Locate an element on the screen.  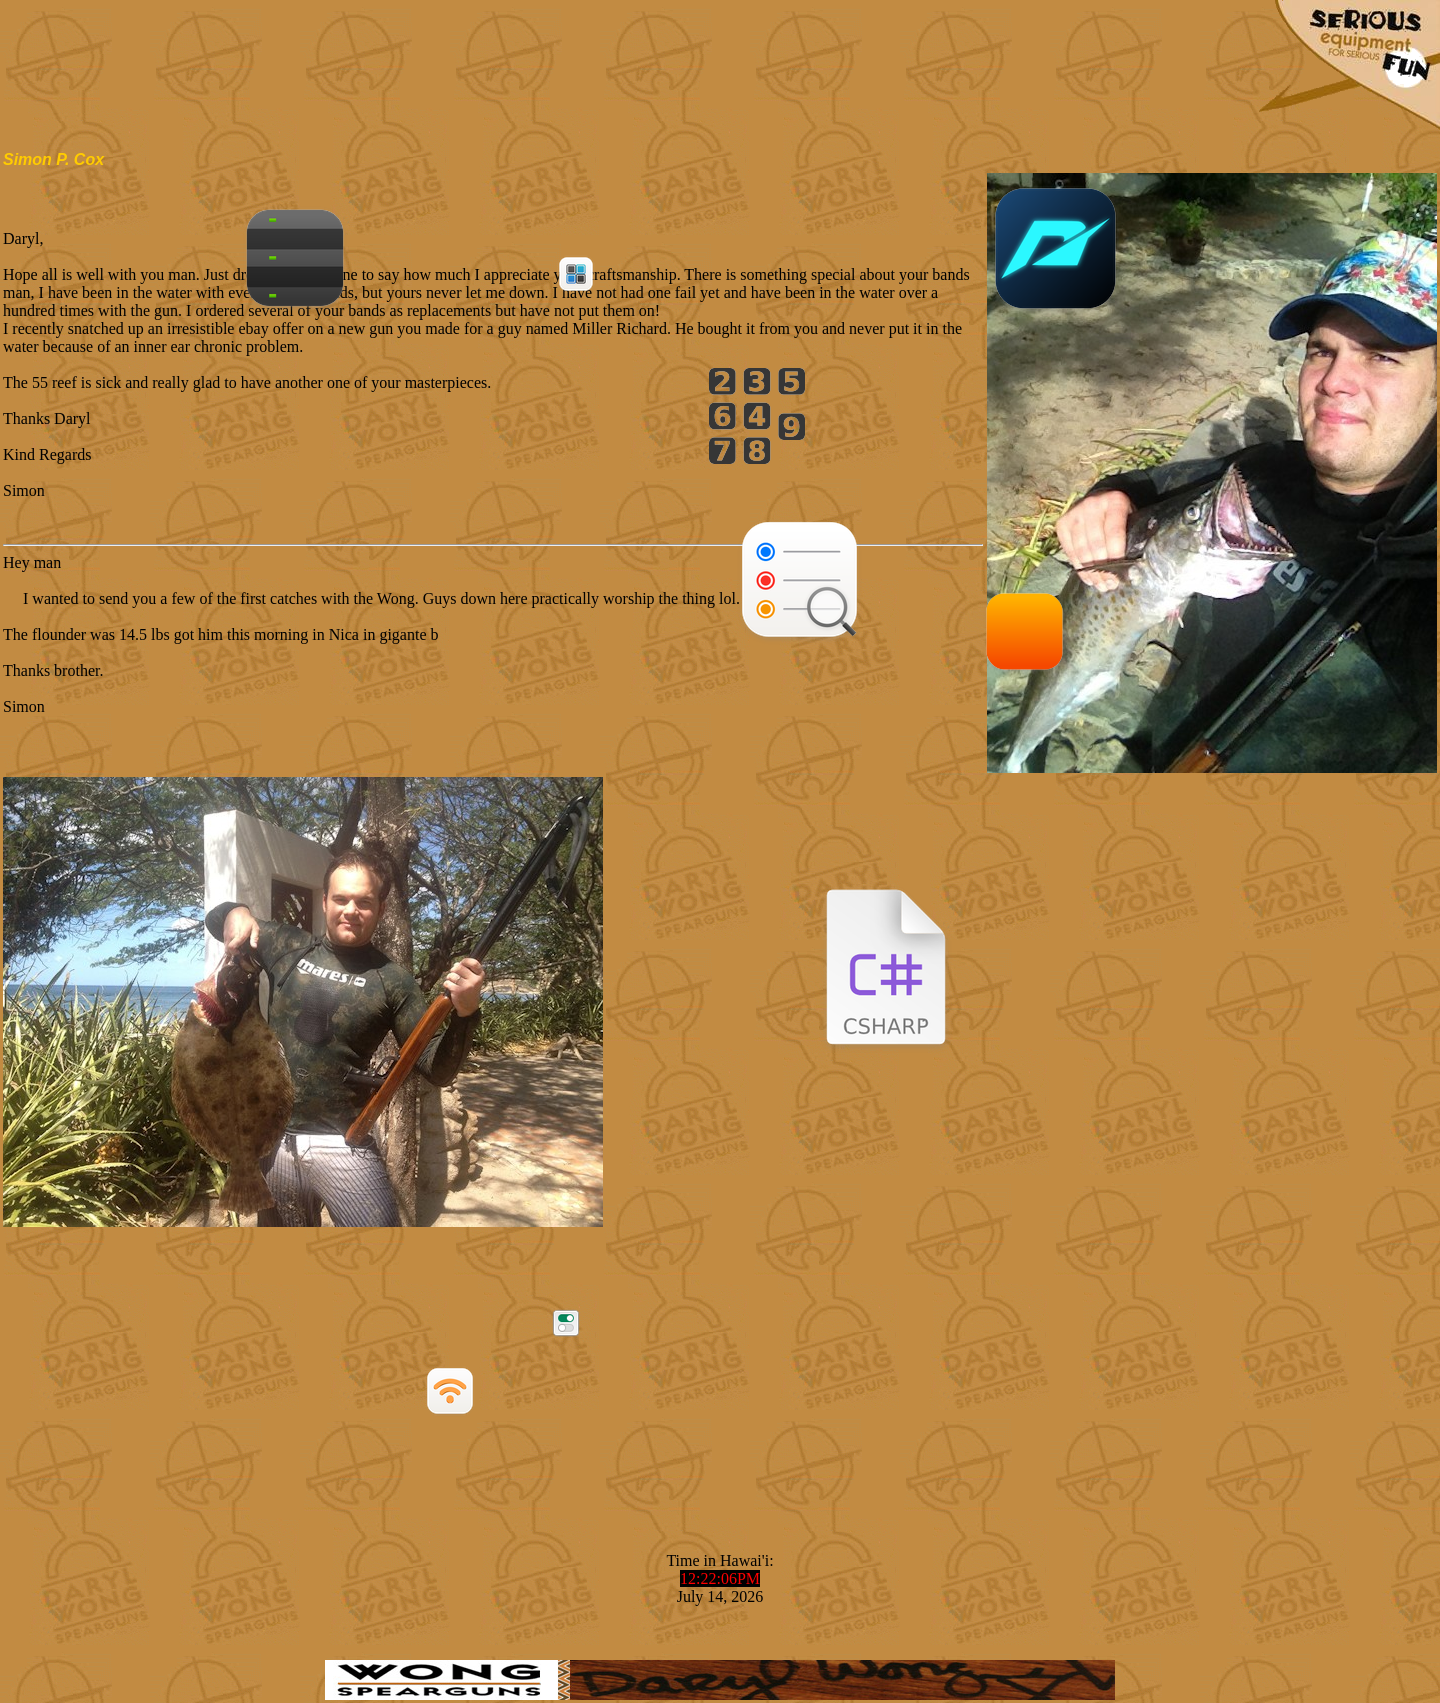
a C# source code file is located at coordinates (886, 970).